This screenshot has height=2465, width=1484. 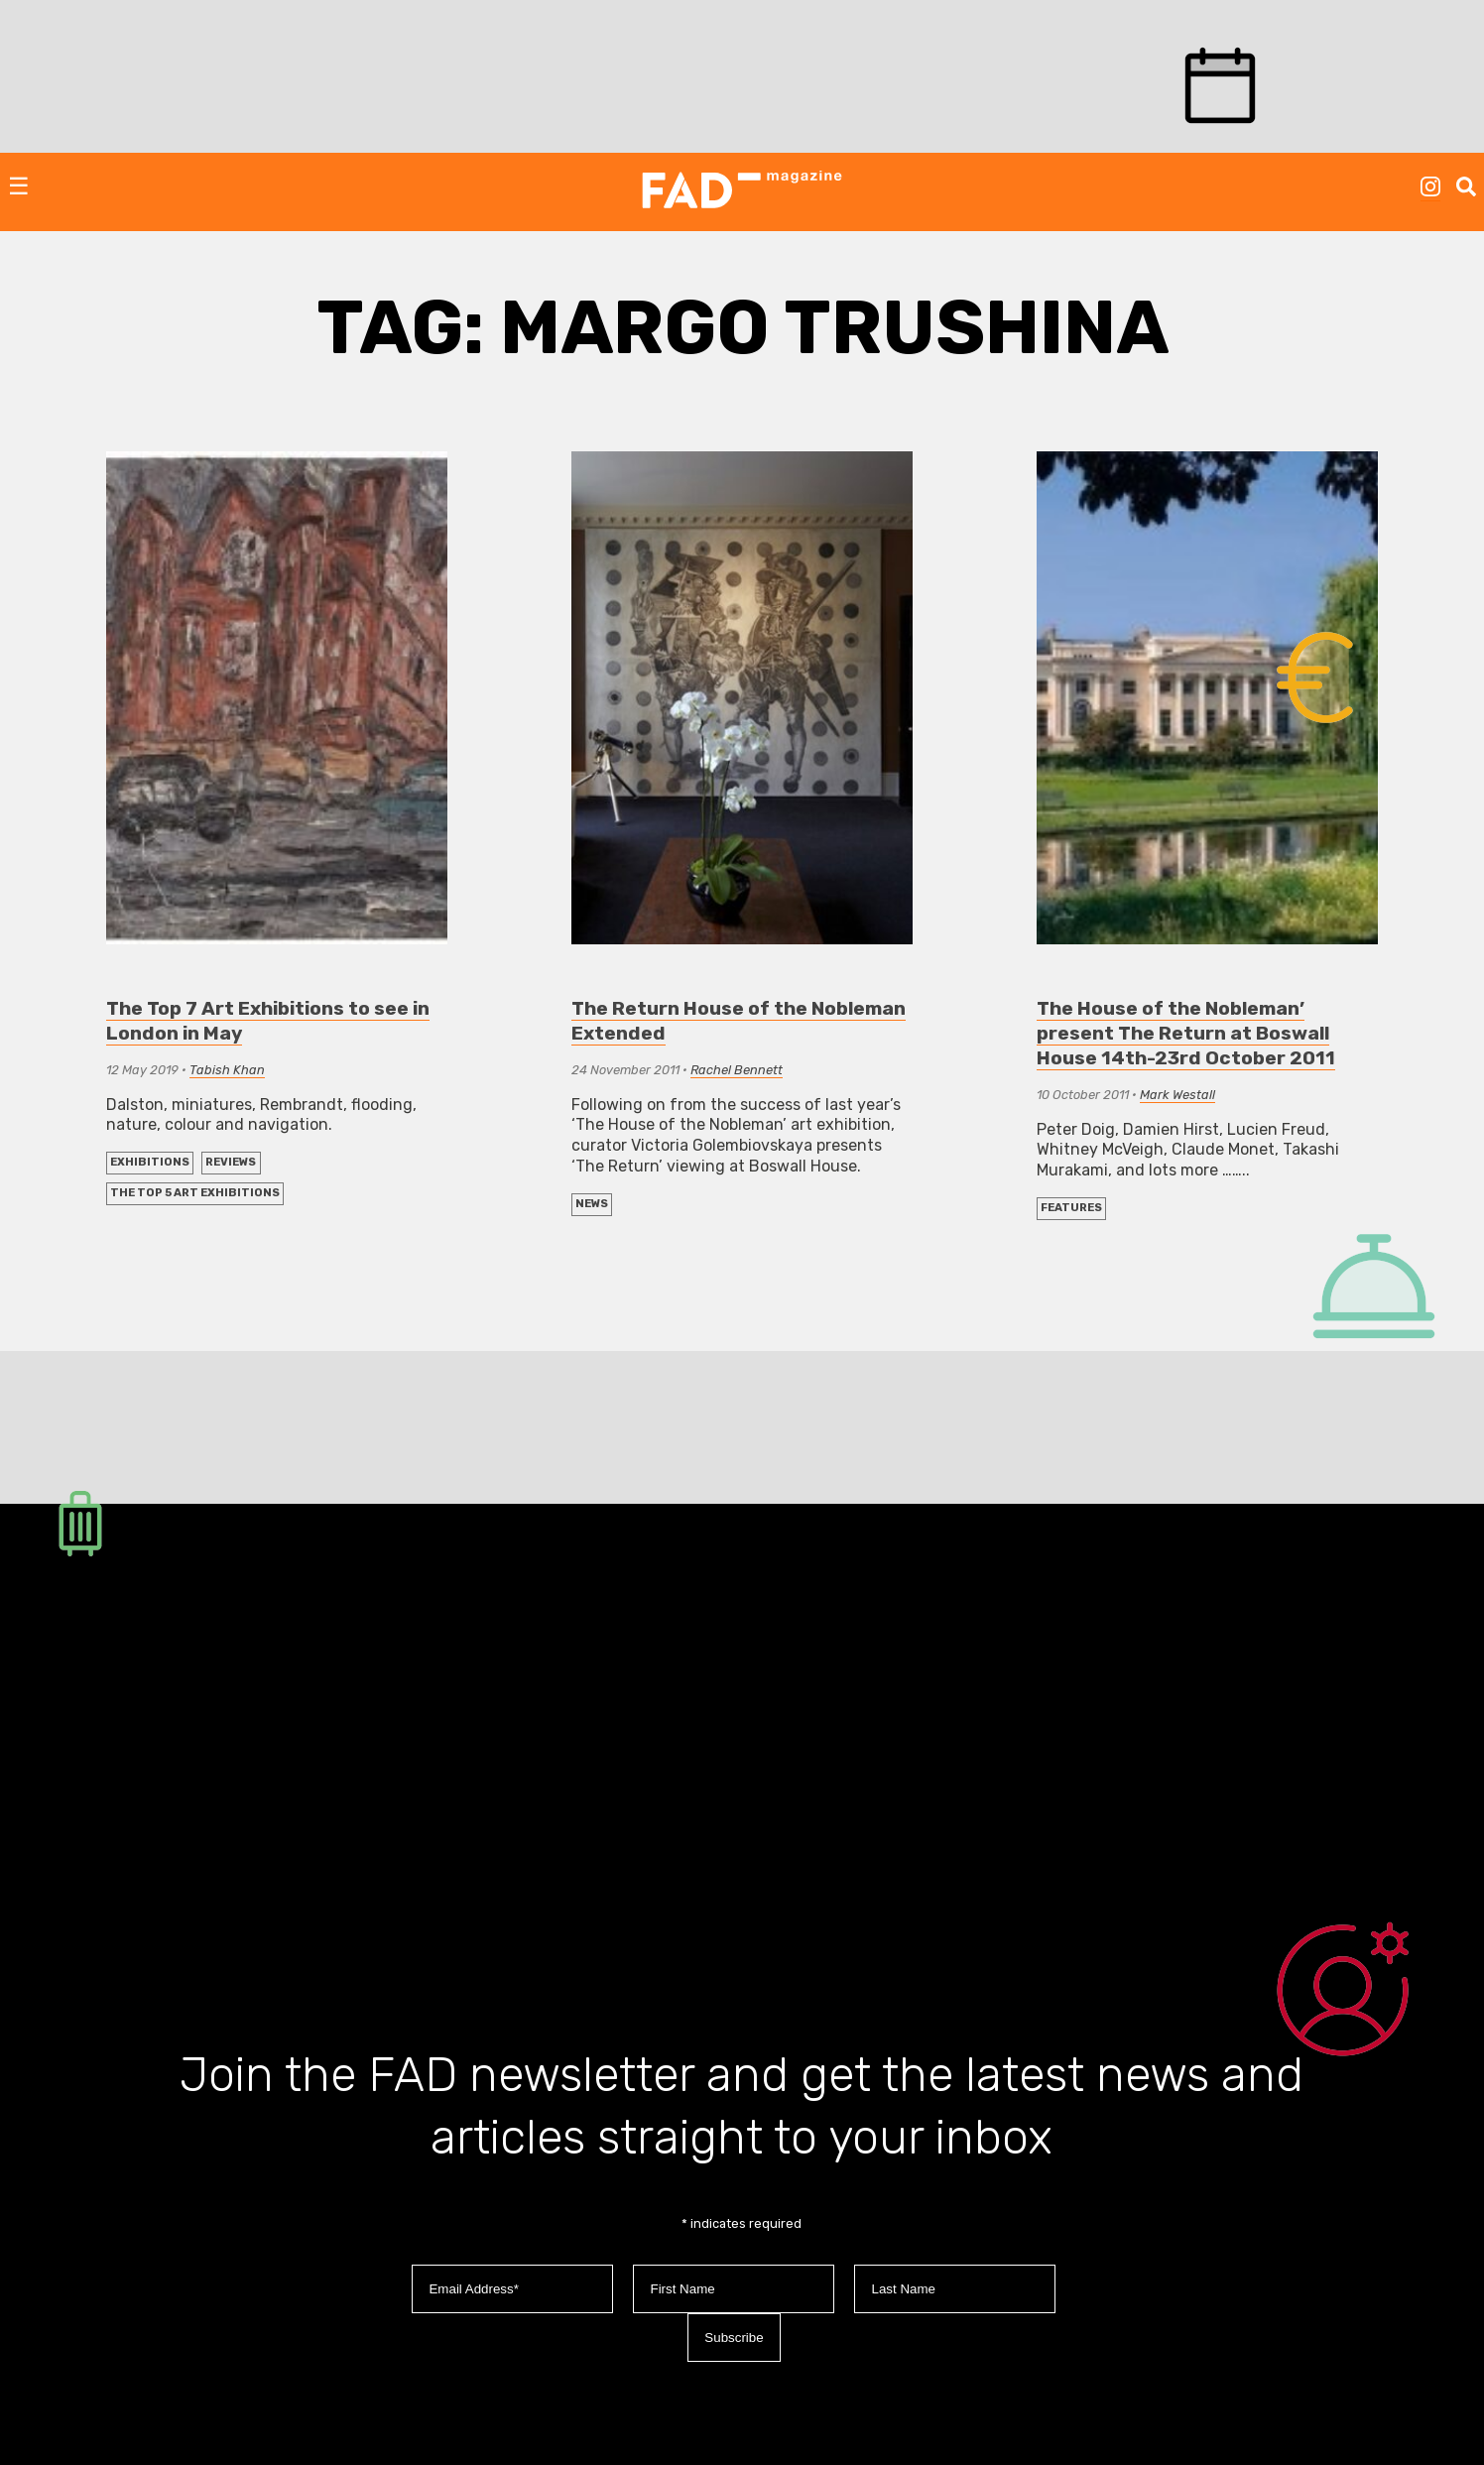 I want to click on access user profile settings, so click(x=1342, y=1990).